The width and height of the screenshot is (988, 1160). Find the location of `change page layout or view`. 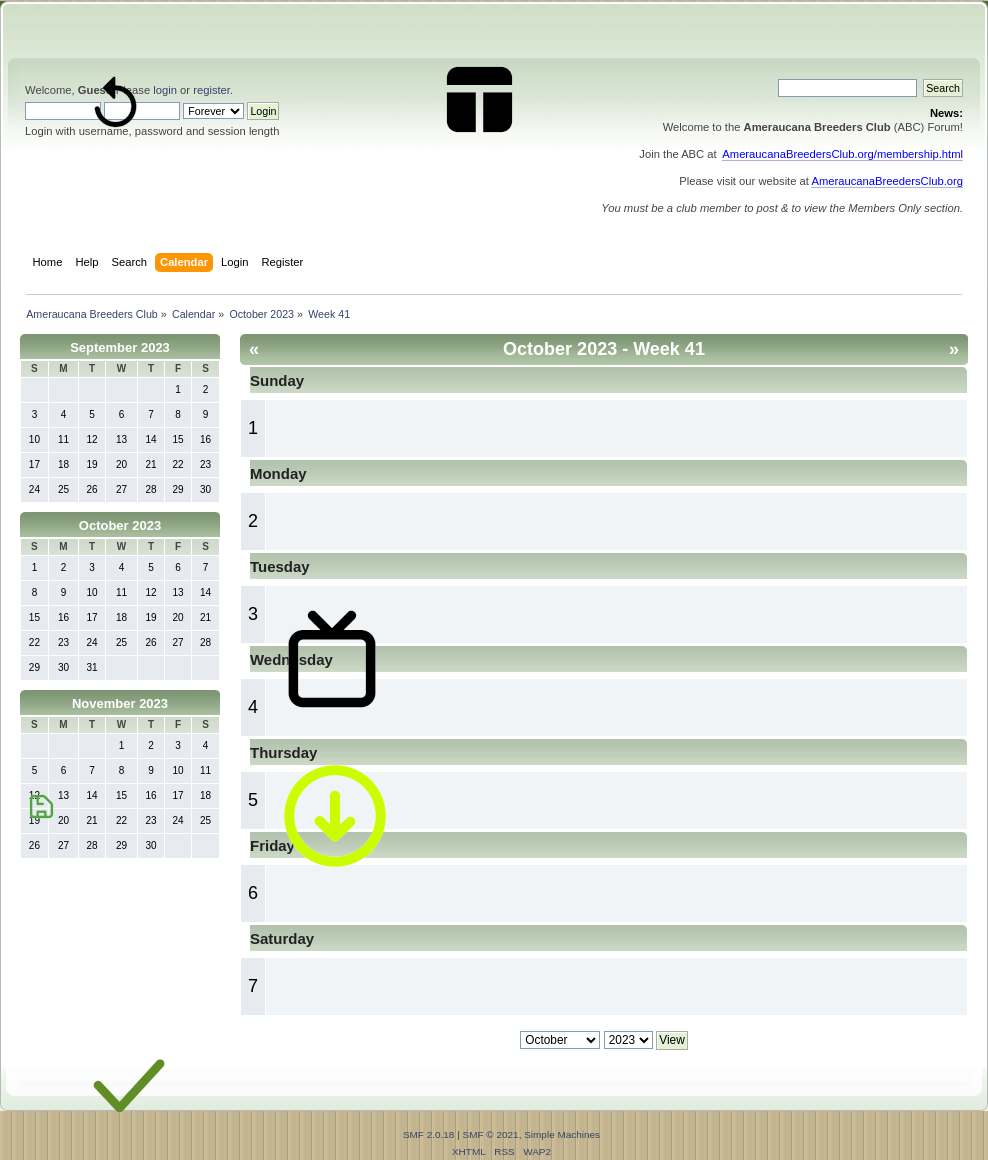

change page layout or view is located at coordinates (479, 99).